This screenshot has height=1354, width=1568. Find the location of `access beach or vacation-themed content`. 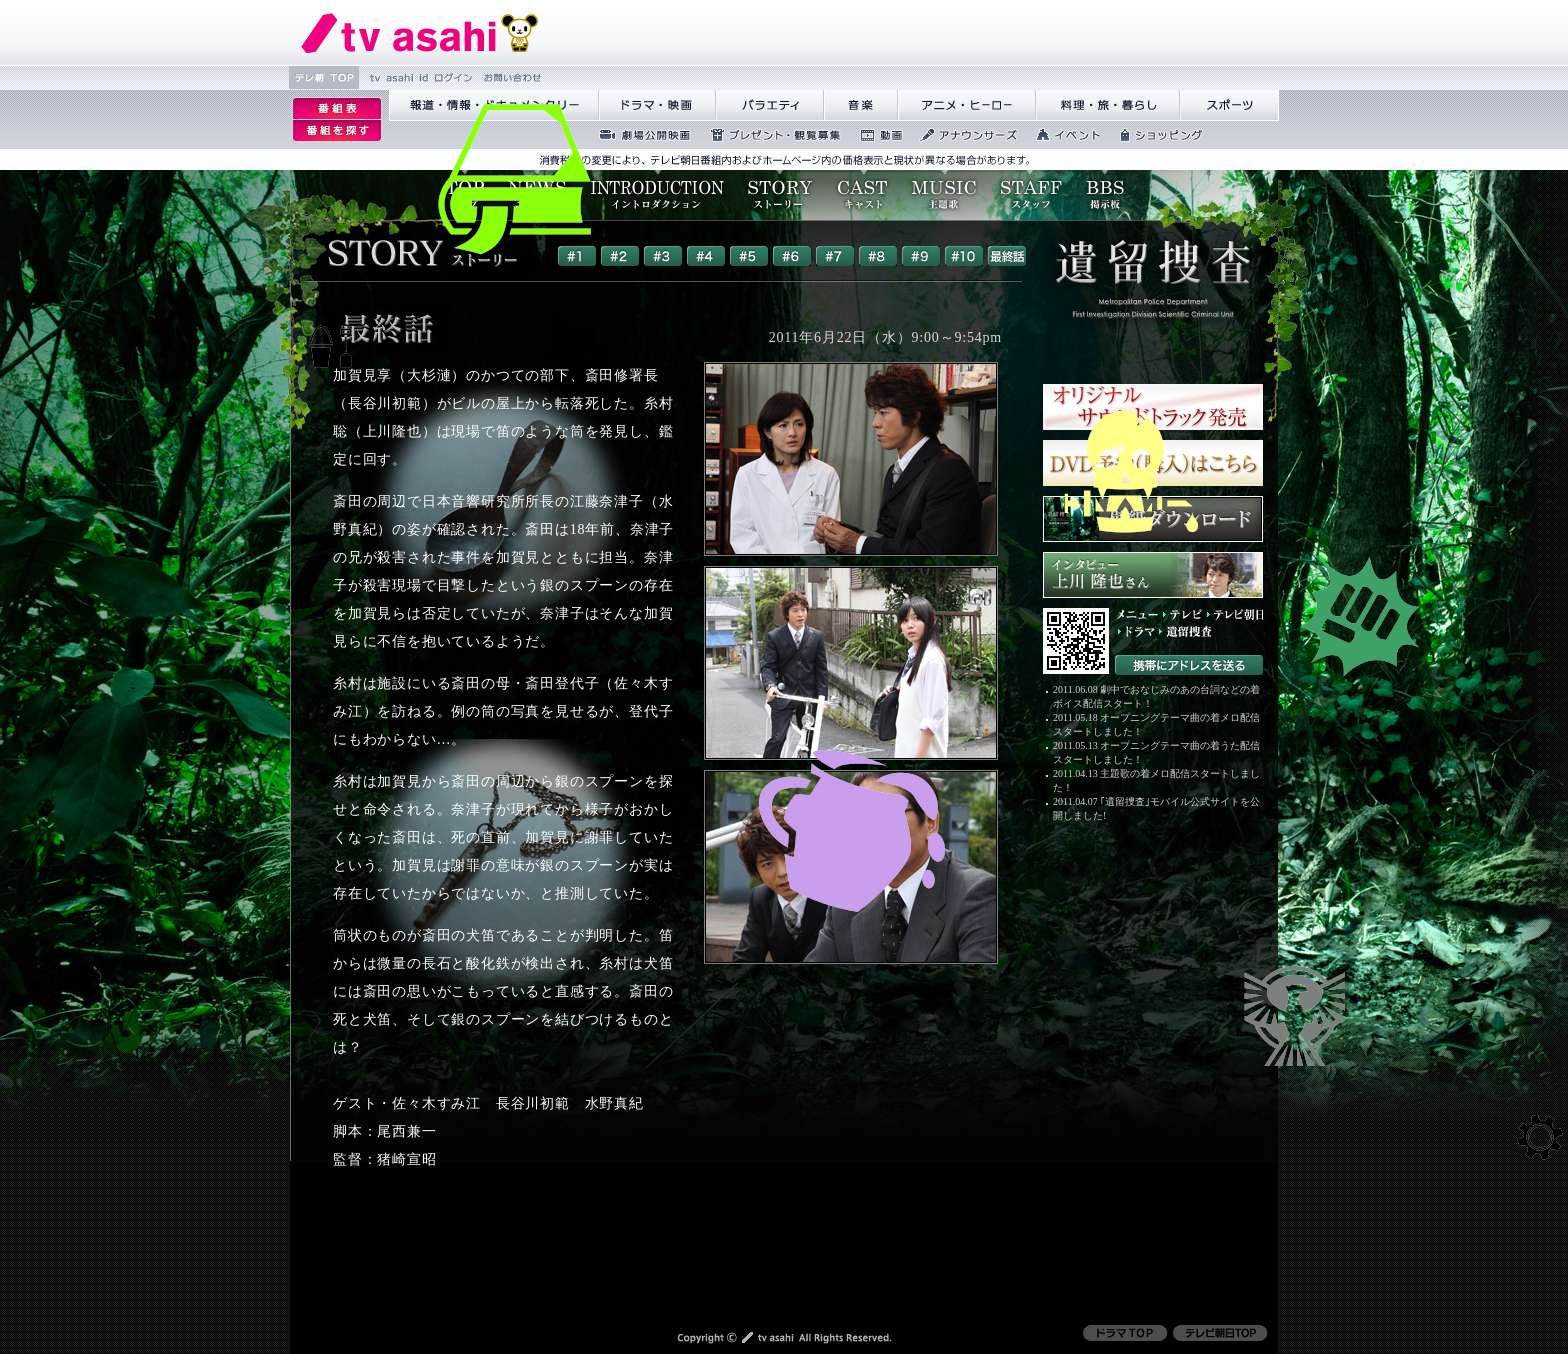

access beach or vacation-themed content is located at coordinates (330, 346).